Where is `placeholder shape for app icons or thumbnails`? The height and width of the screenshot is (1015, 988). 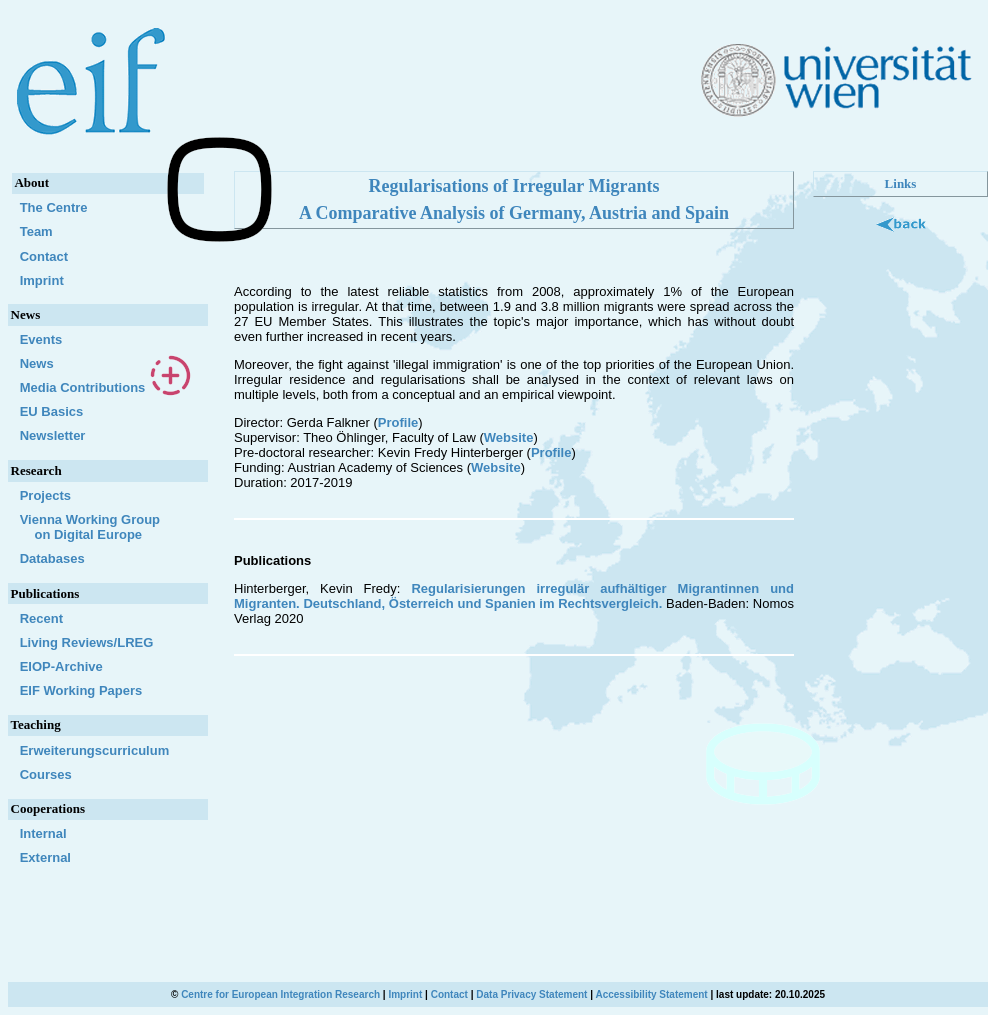 placeholder shape for app icons or thumbnails is located at coordinates (219, 189).